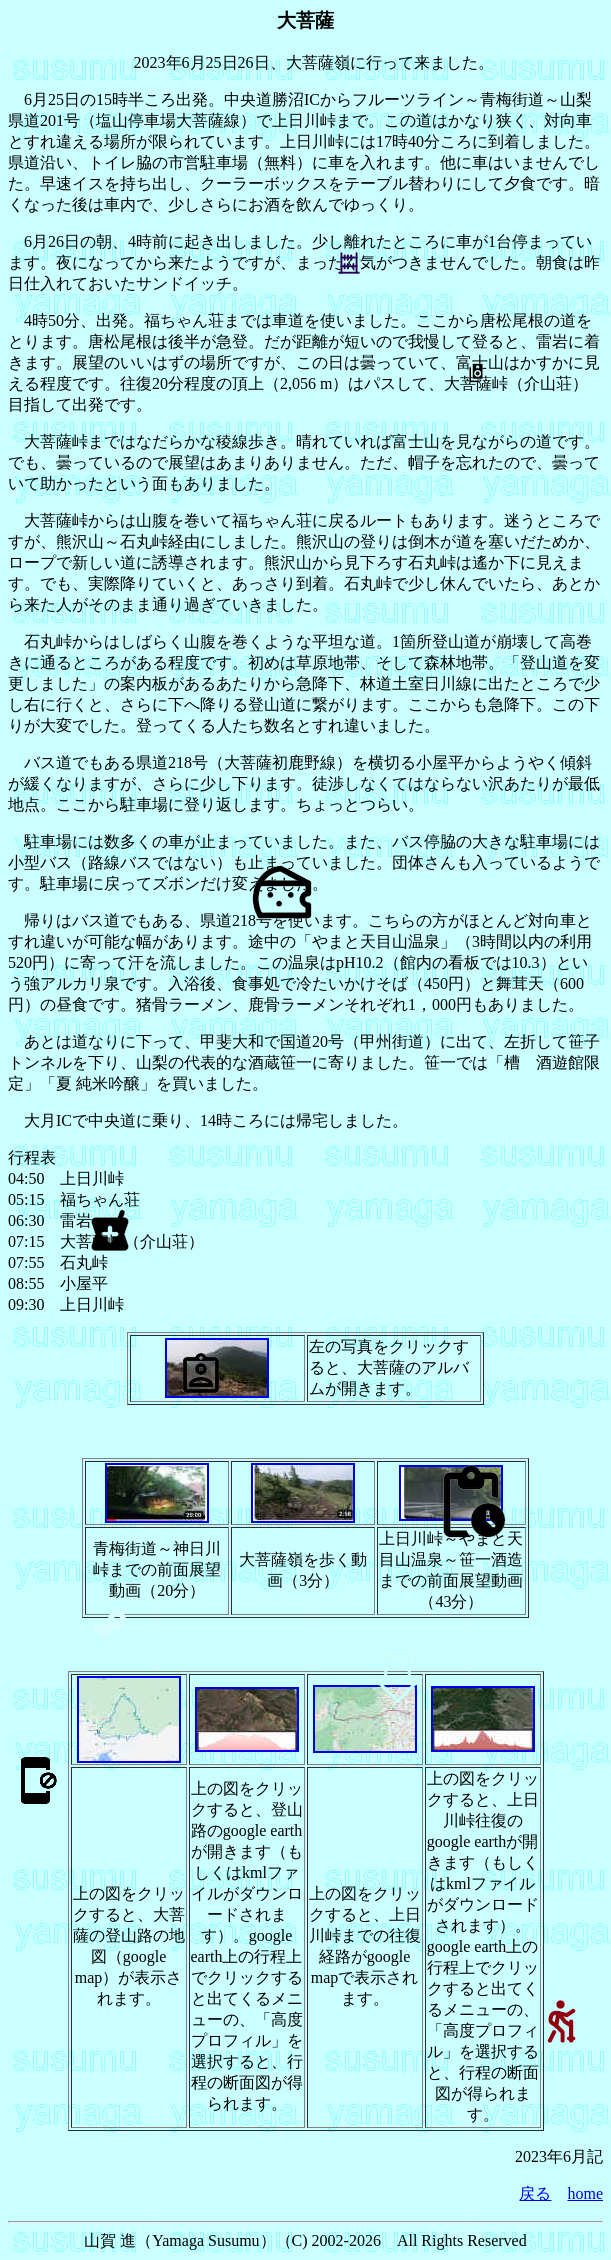  What do you see at coordinates (397, 1675) in the screenshot?
I see `download a file or content` at bounding box center [397, 1675].